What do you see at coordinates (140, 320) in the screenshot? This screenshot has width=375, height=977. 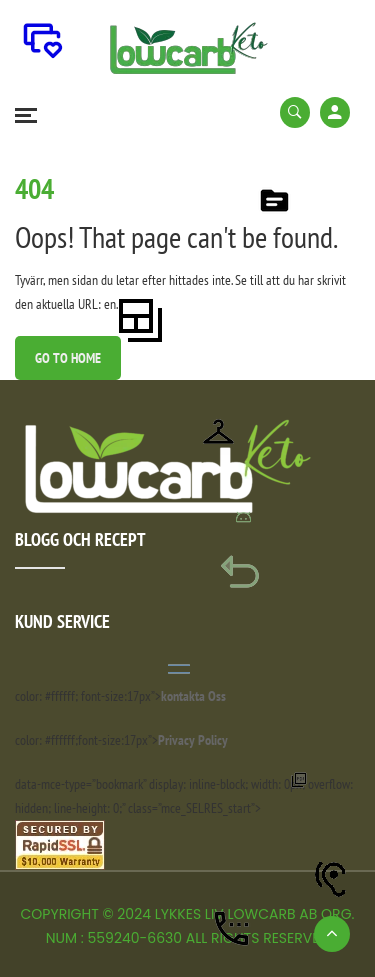 I see `create a backup of table data` at bounding box center [140, 320].